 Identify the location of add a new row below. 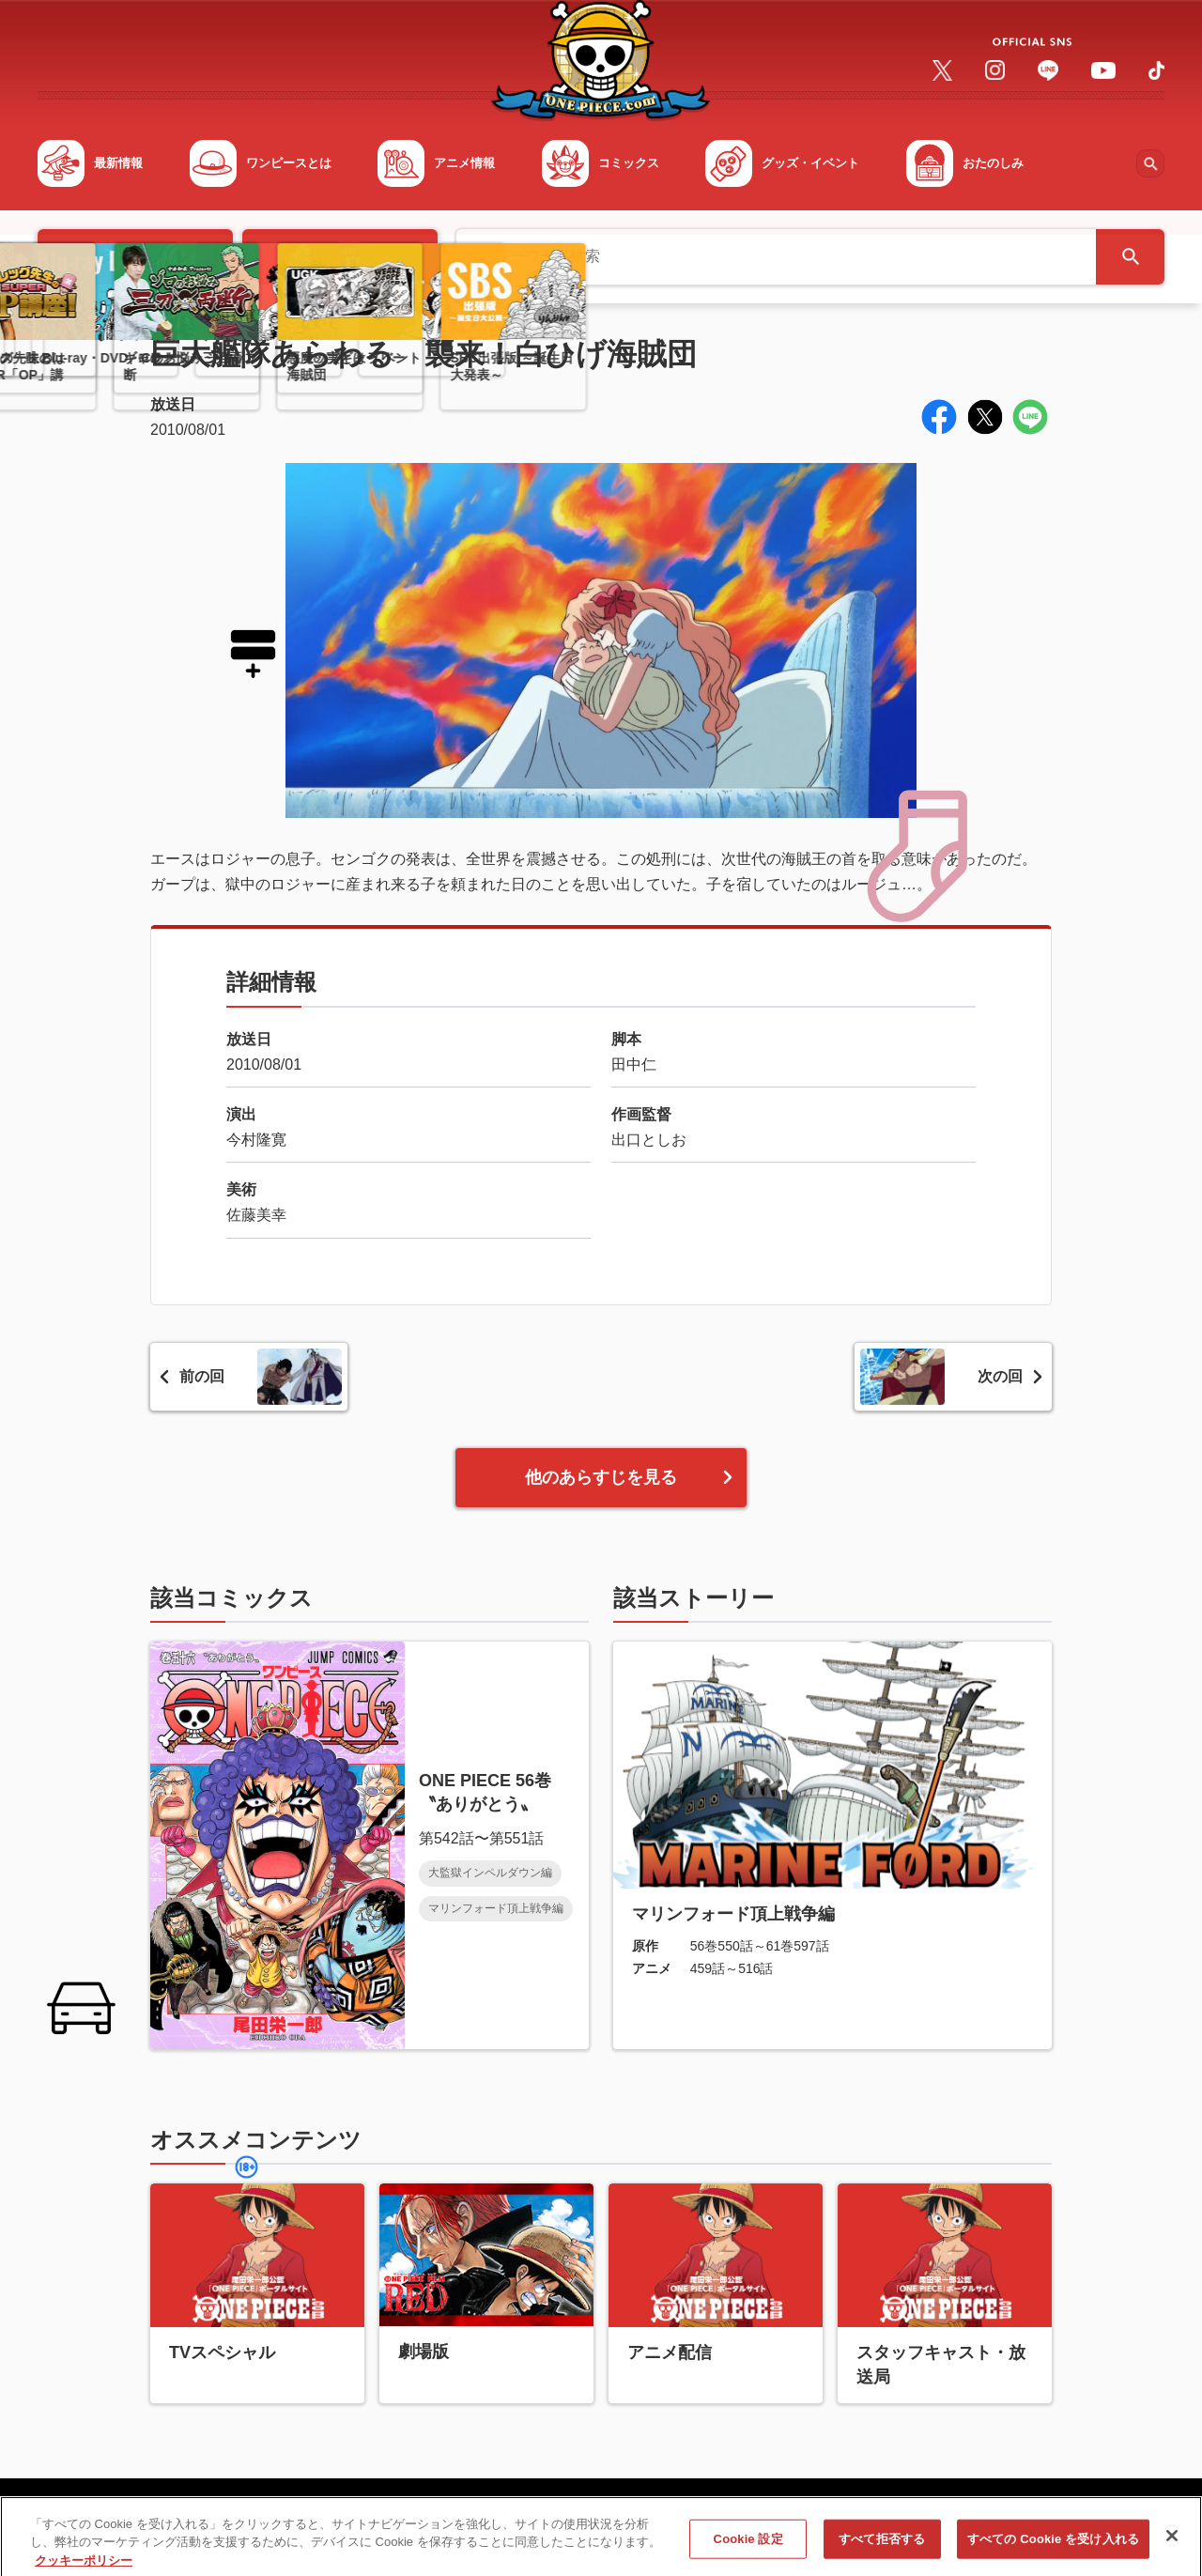
(253, 650).